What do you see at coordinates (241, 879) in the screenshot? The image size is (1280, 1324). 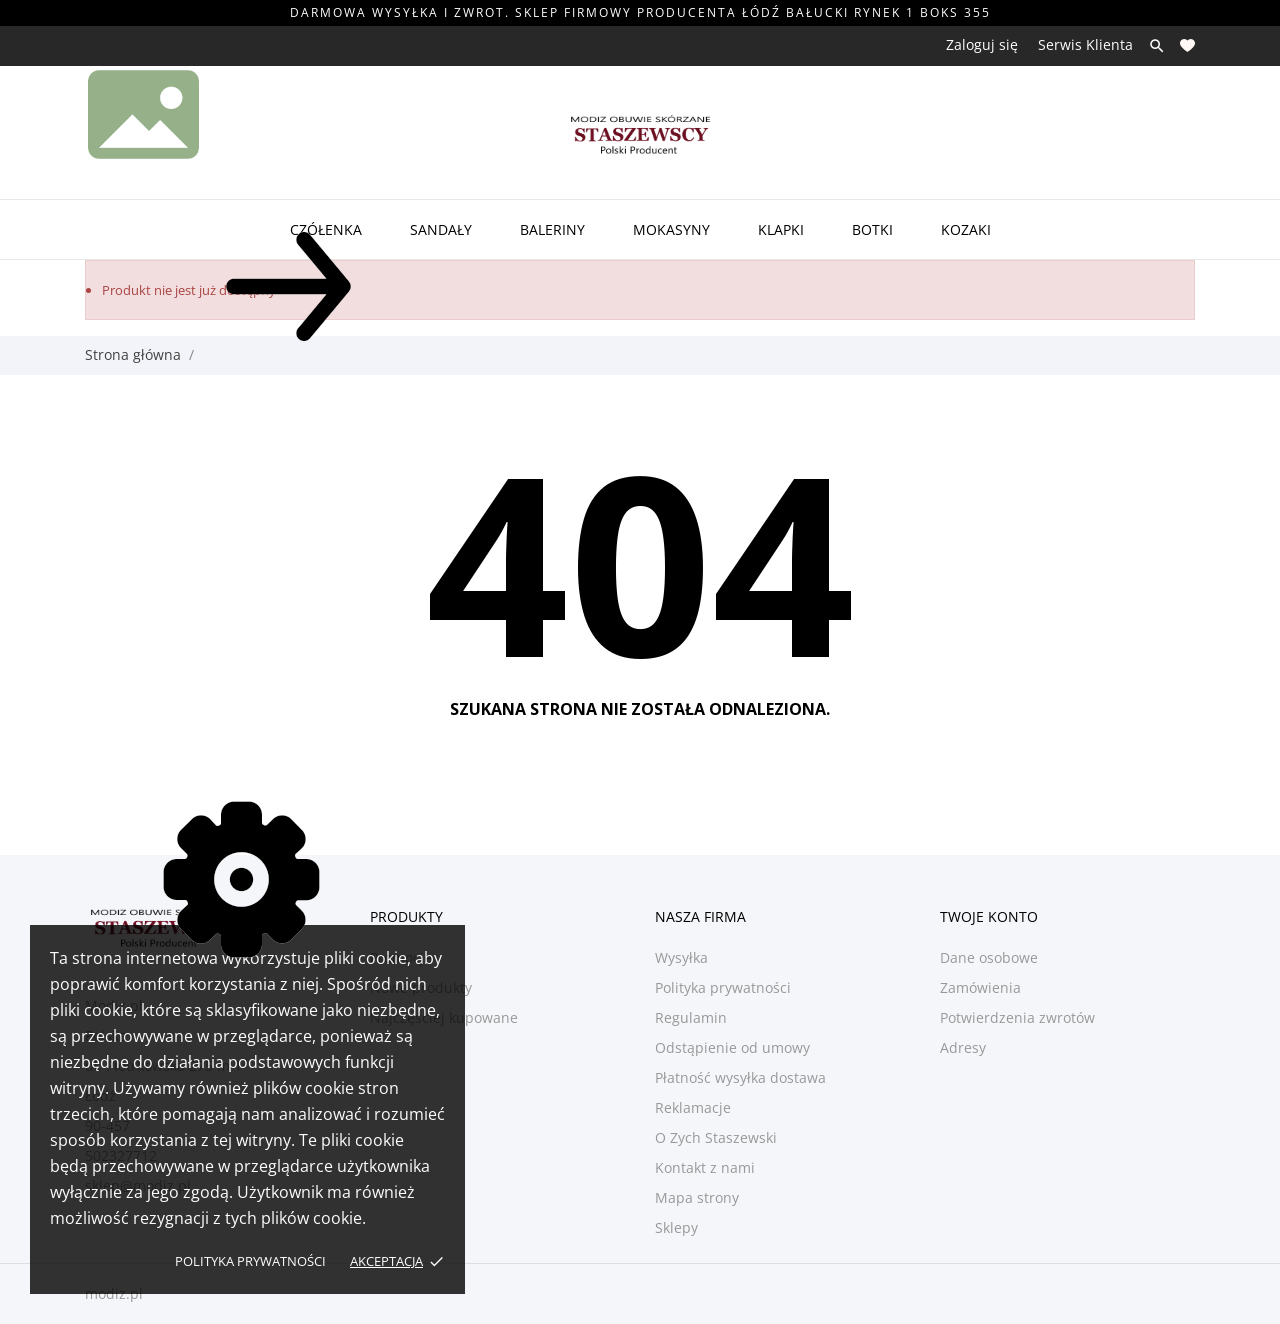 I see `access app settings` at bounding box center [241, 879].